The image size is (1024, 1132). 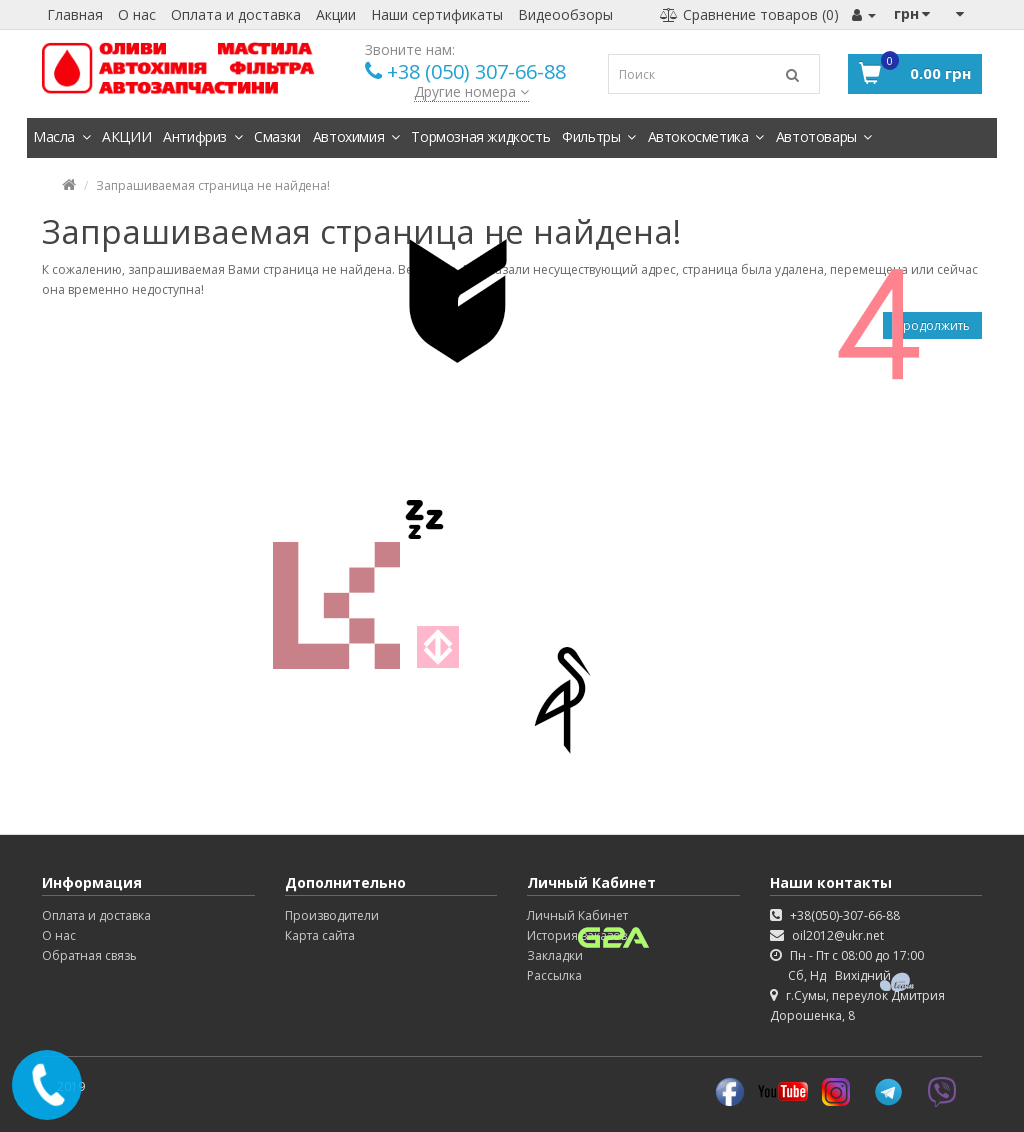 I want to click on scikit-learn machine learning library logo, so click(x=897, y=982).